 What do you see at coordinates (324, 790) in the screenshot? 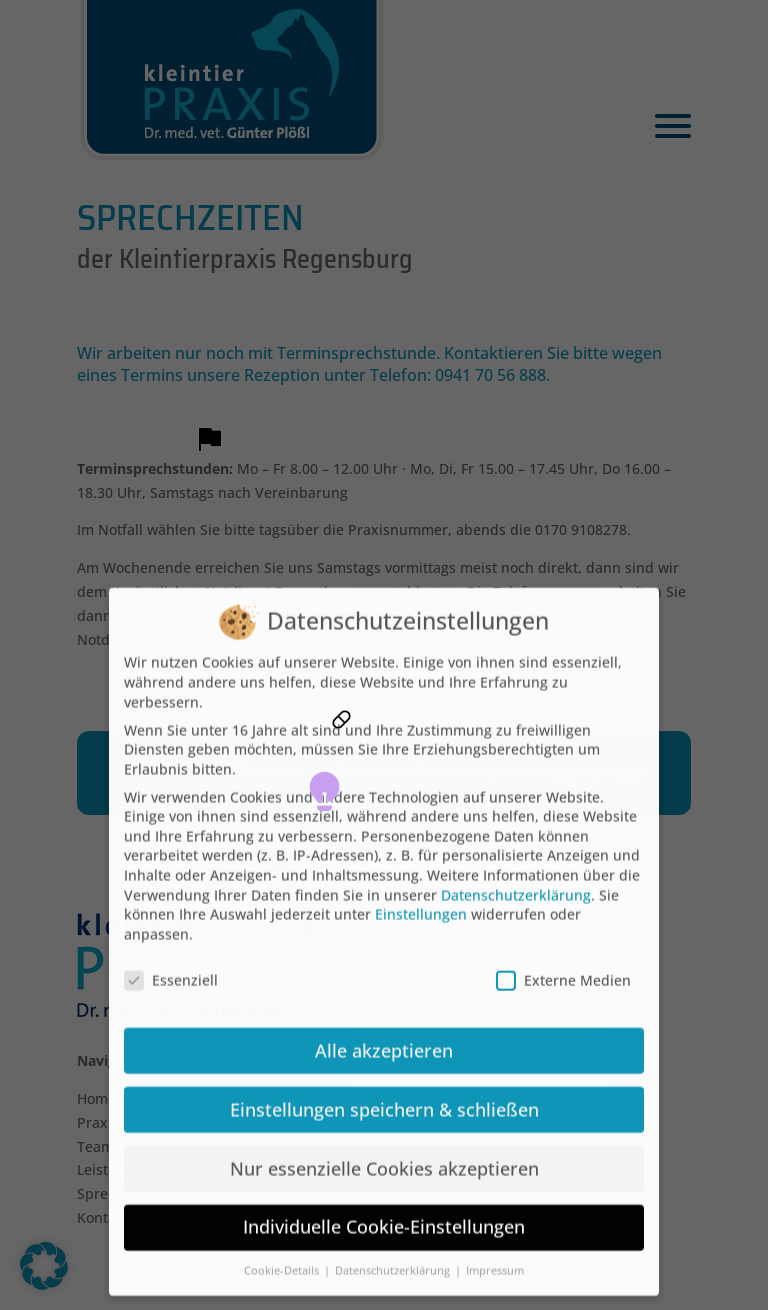
I see `access tips or helpful suggestions` at bounding box center [324, 790].